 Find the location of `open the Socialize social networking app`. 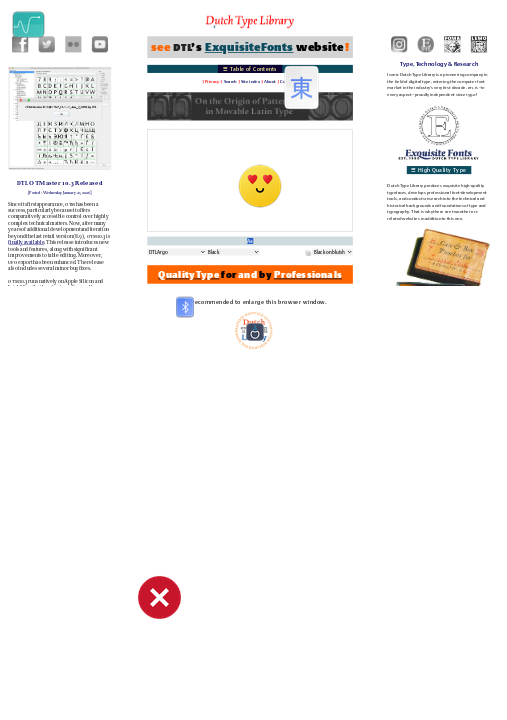

open the Socialize social networking app is located at coordinates (260, 186).